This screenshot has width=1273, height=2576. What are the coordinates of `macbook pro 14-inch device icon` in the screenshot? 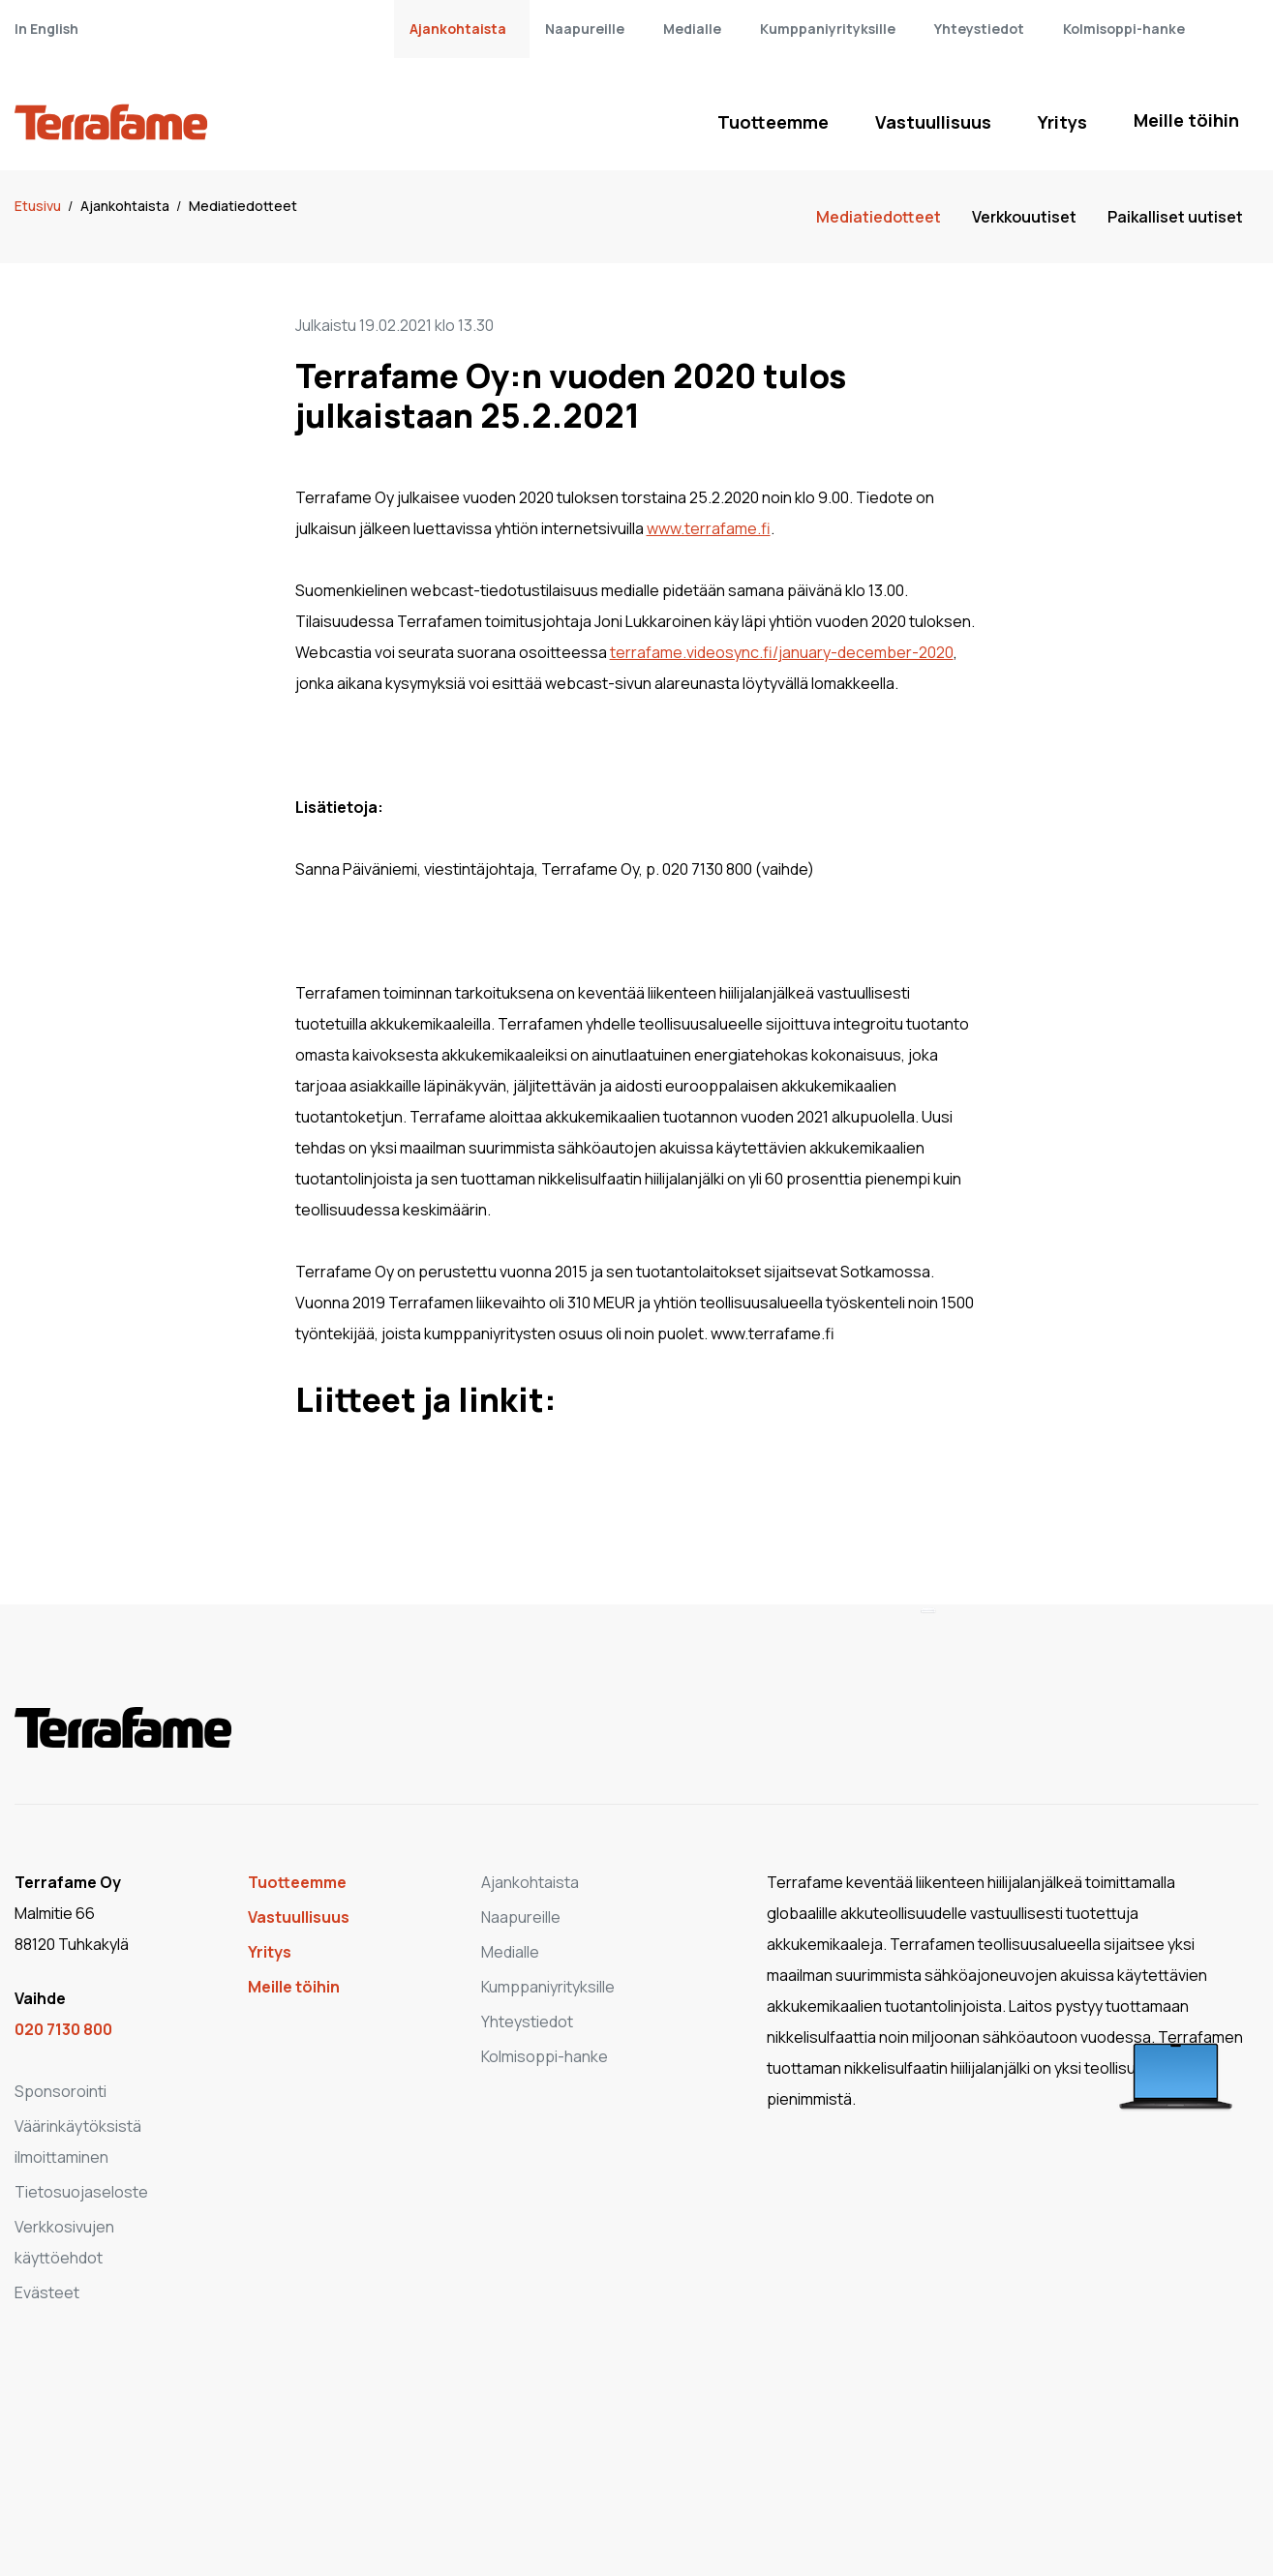 It's located at (1175, 2067).